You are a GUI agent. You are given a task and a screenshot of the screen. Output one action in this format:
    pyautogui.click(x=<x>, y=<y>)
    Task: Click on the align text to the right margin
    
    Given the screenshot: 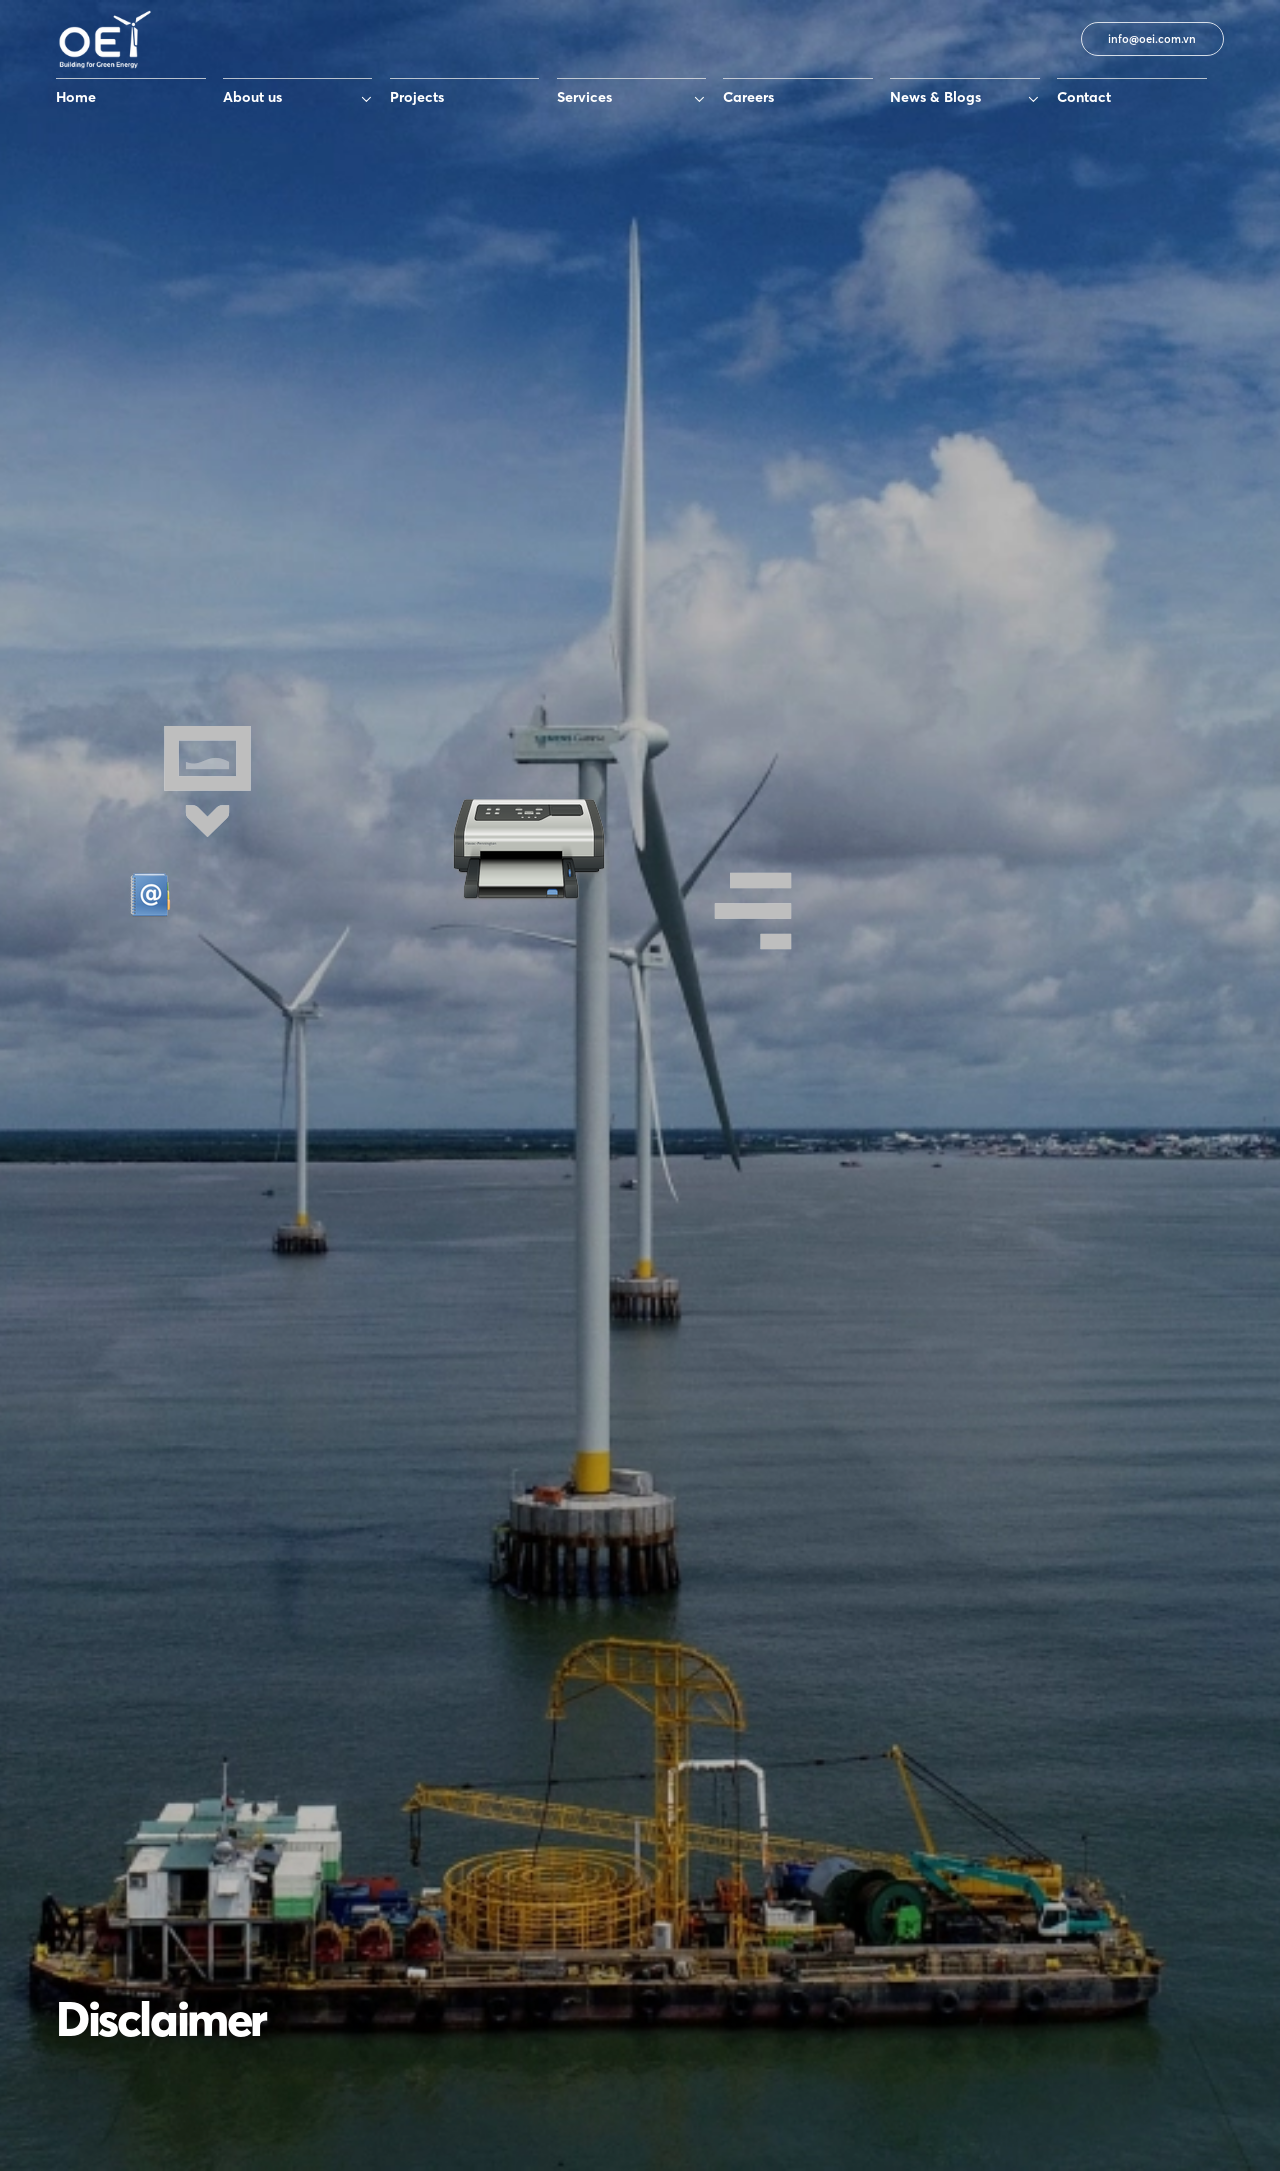 What is the action you would take?
    pyautogui.click(x=753, y=911)
    